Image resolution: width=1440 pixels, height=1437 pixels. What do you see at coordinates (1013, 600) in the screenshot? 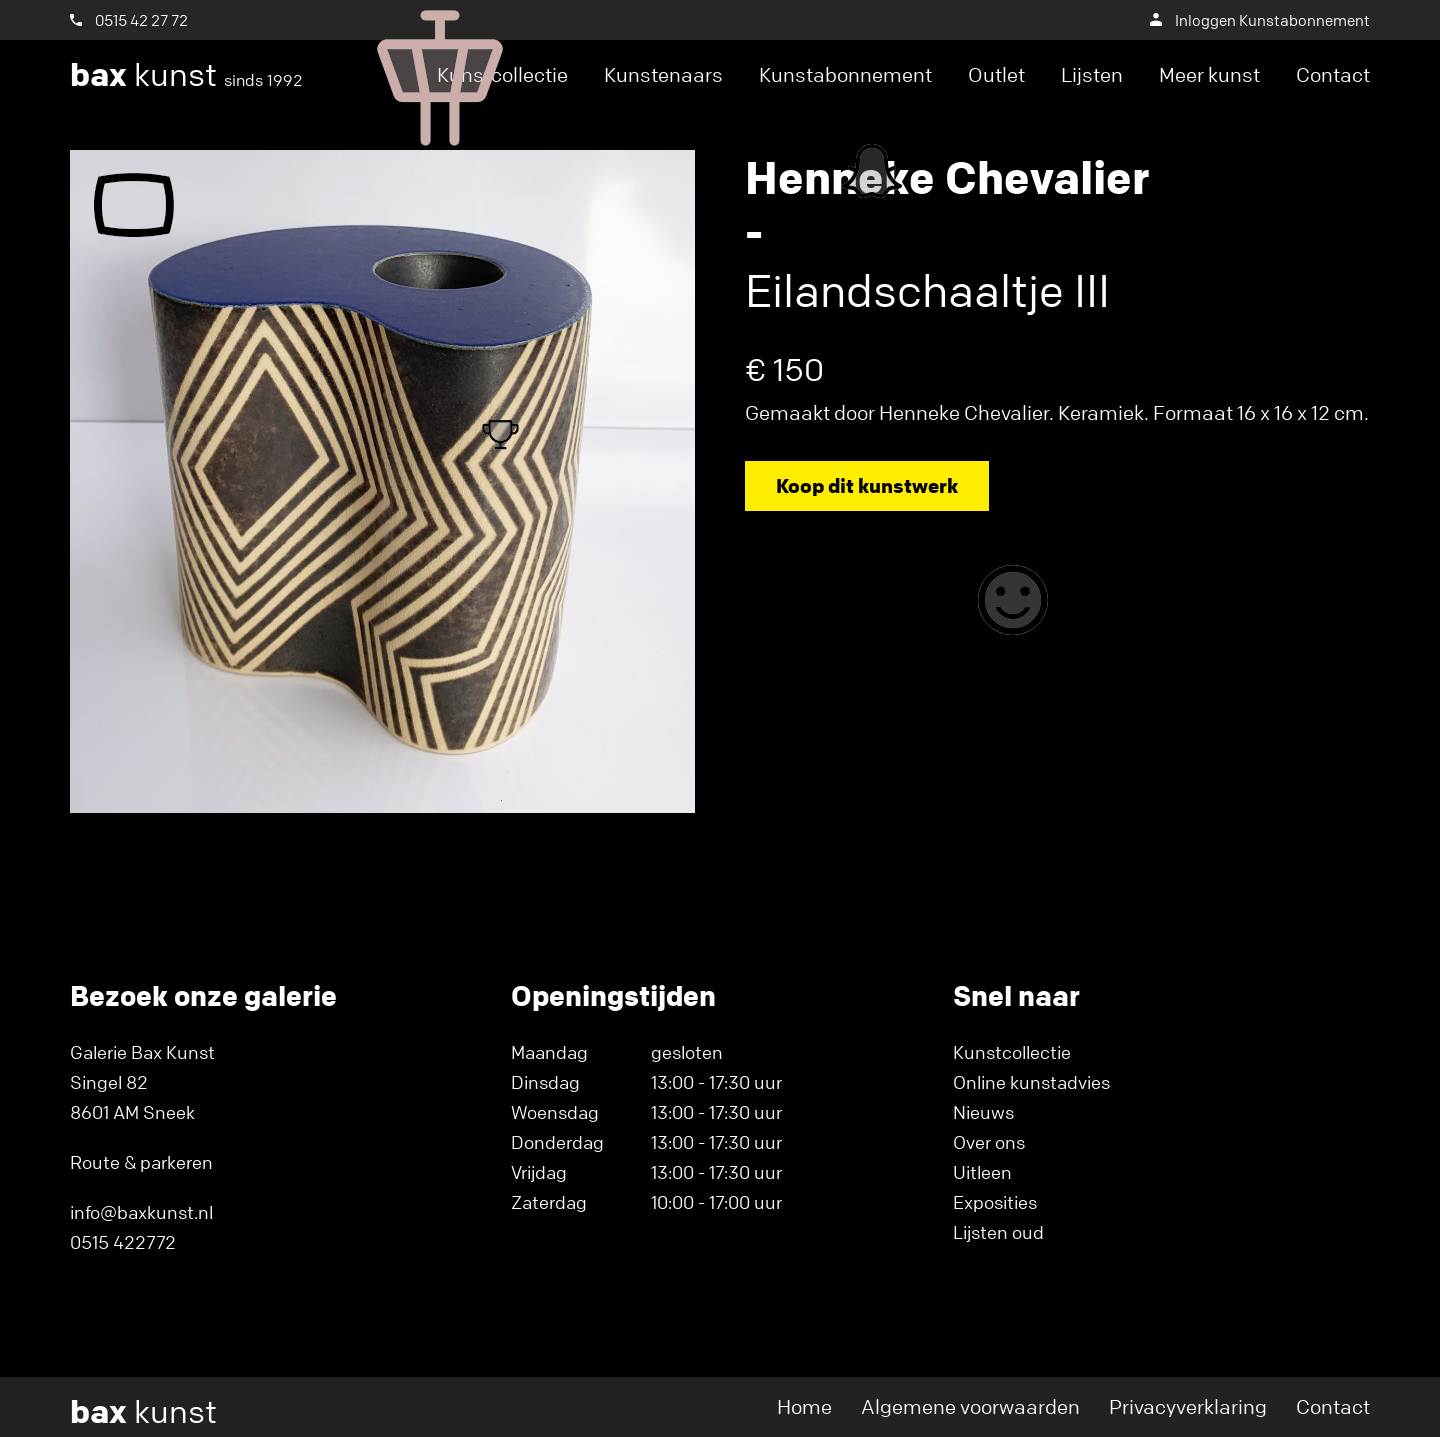
I see `rate your experience as positive` at bounding box center [1013, 600].